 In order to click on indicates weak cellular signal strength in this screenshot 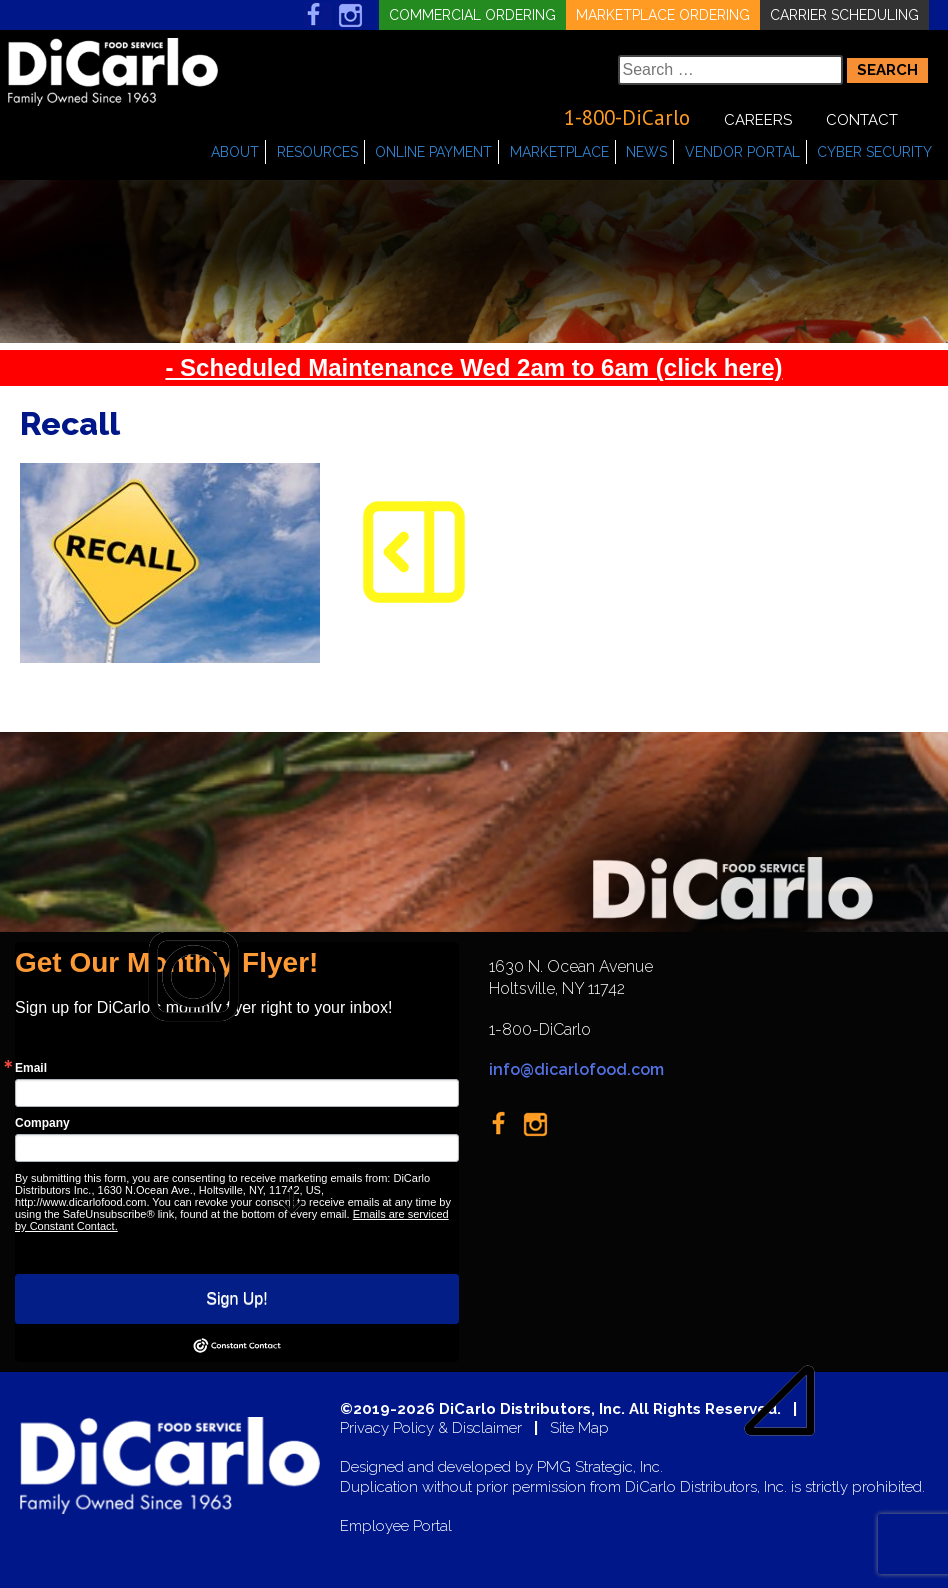, I will do `click(779, 1400)`.